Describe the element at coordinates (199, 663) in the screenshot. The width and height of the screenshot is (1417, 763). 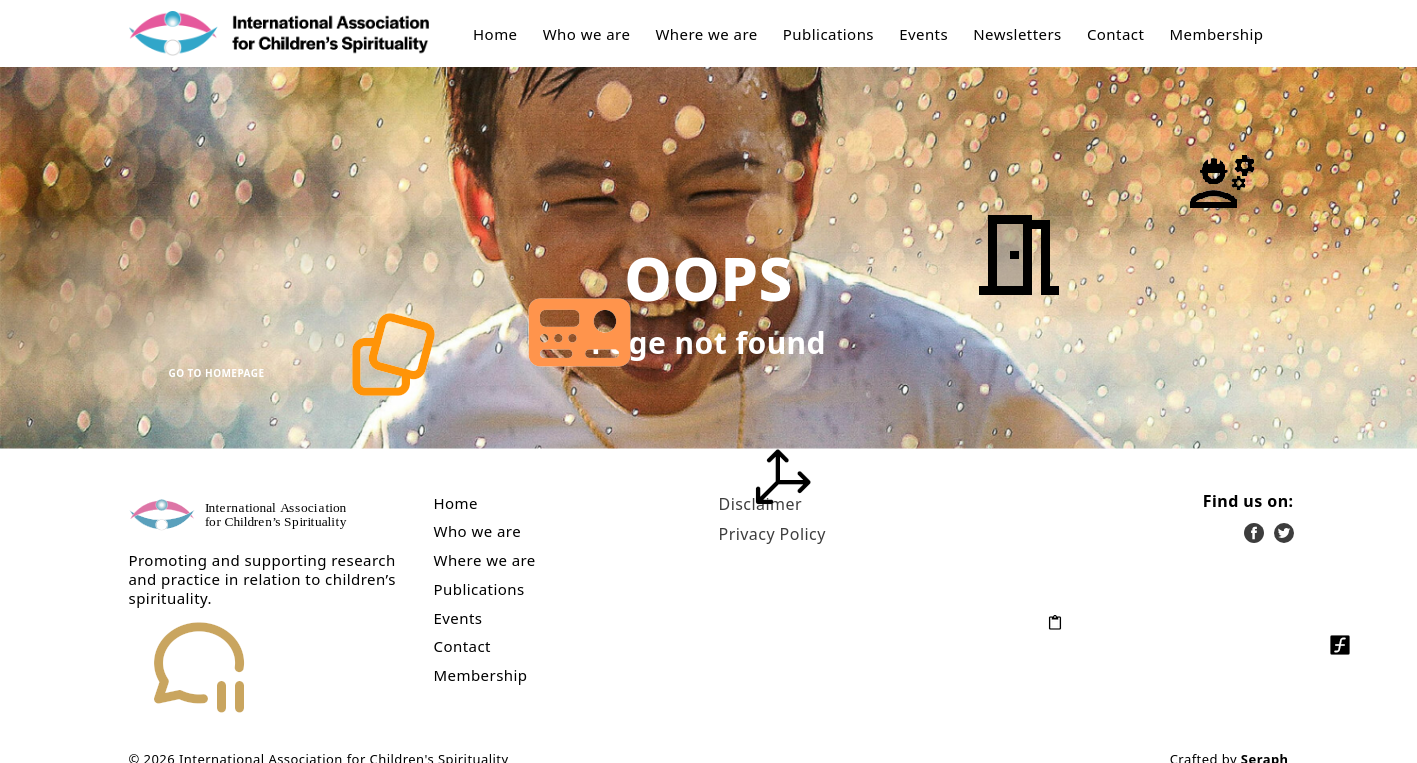
I see `pause message notifications` at that location.